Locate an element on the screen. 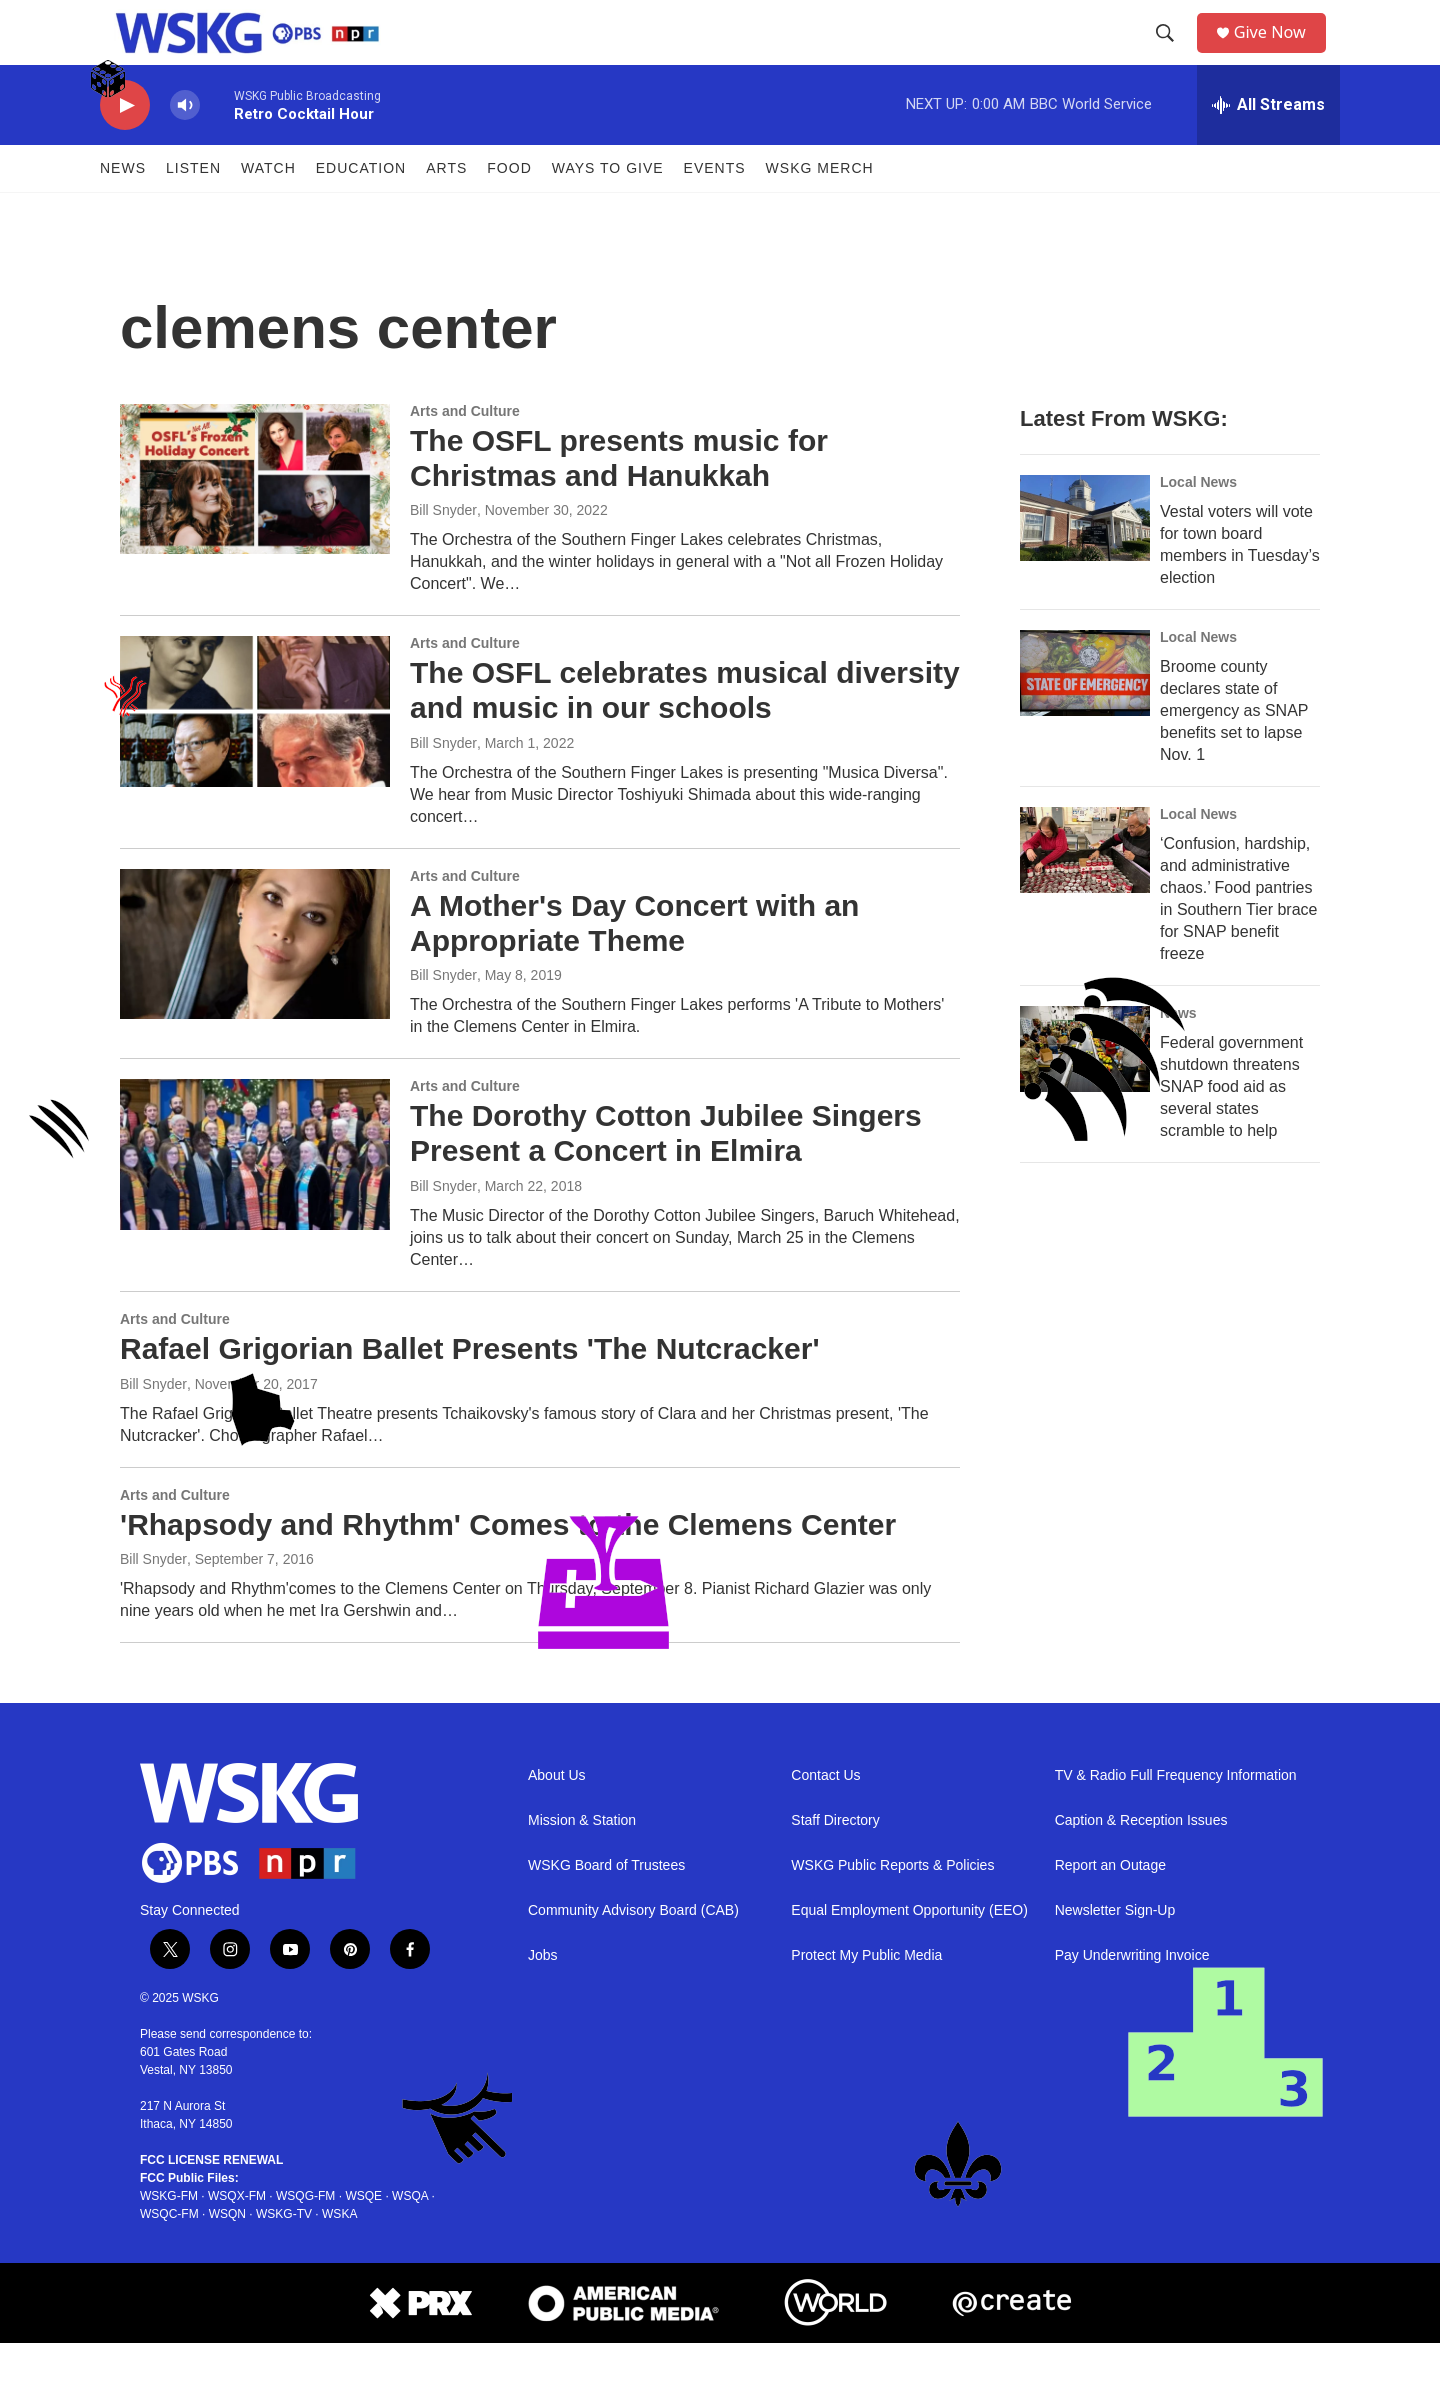 The image size is (1440, 2383). indicates damage or attack action in a game is located at coordinates (59, 1129).